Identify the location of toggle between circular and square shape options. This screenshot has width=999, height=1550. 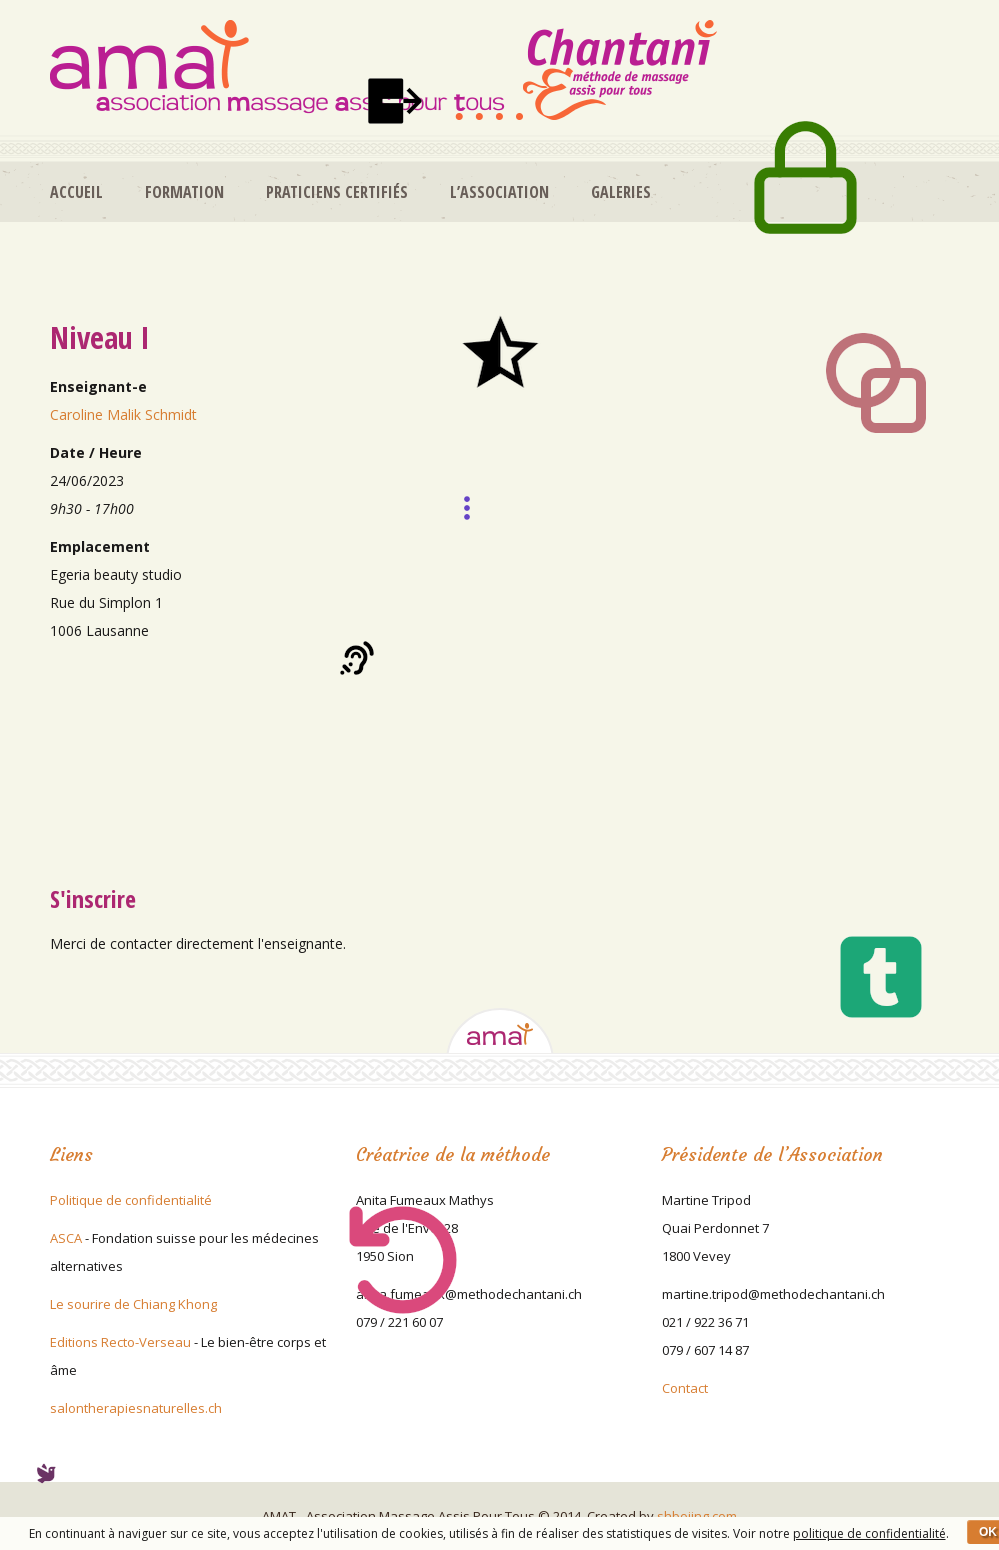
(876, 383).